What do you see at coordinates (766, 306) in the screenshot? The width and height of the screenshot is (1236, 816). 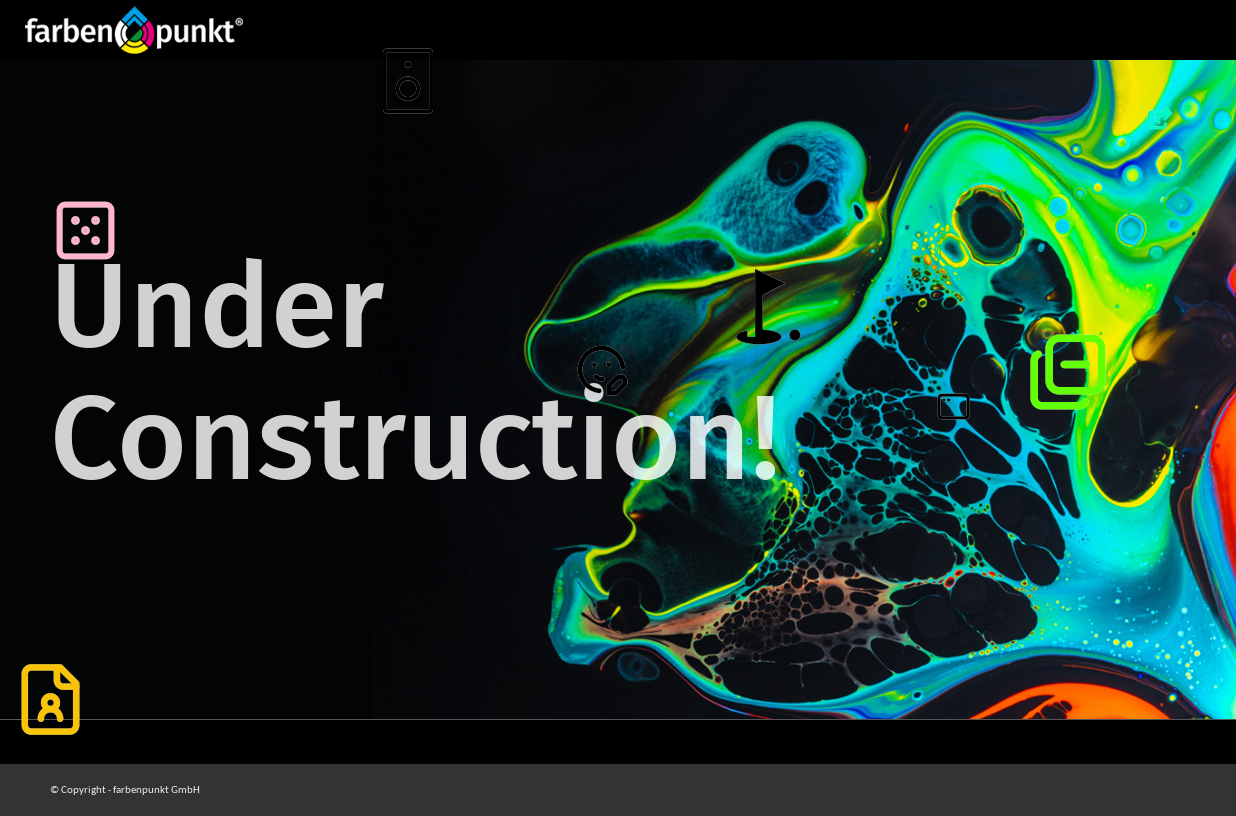 I see `view nearby golf courses` at bounding box center [766, 306].